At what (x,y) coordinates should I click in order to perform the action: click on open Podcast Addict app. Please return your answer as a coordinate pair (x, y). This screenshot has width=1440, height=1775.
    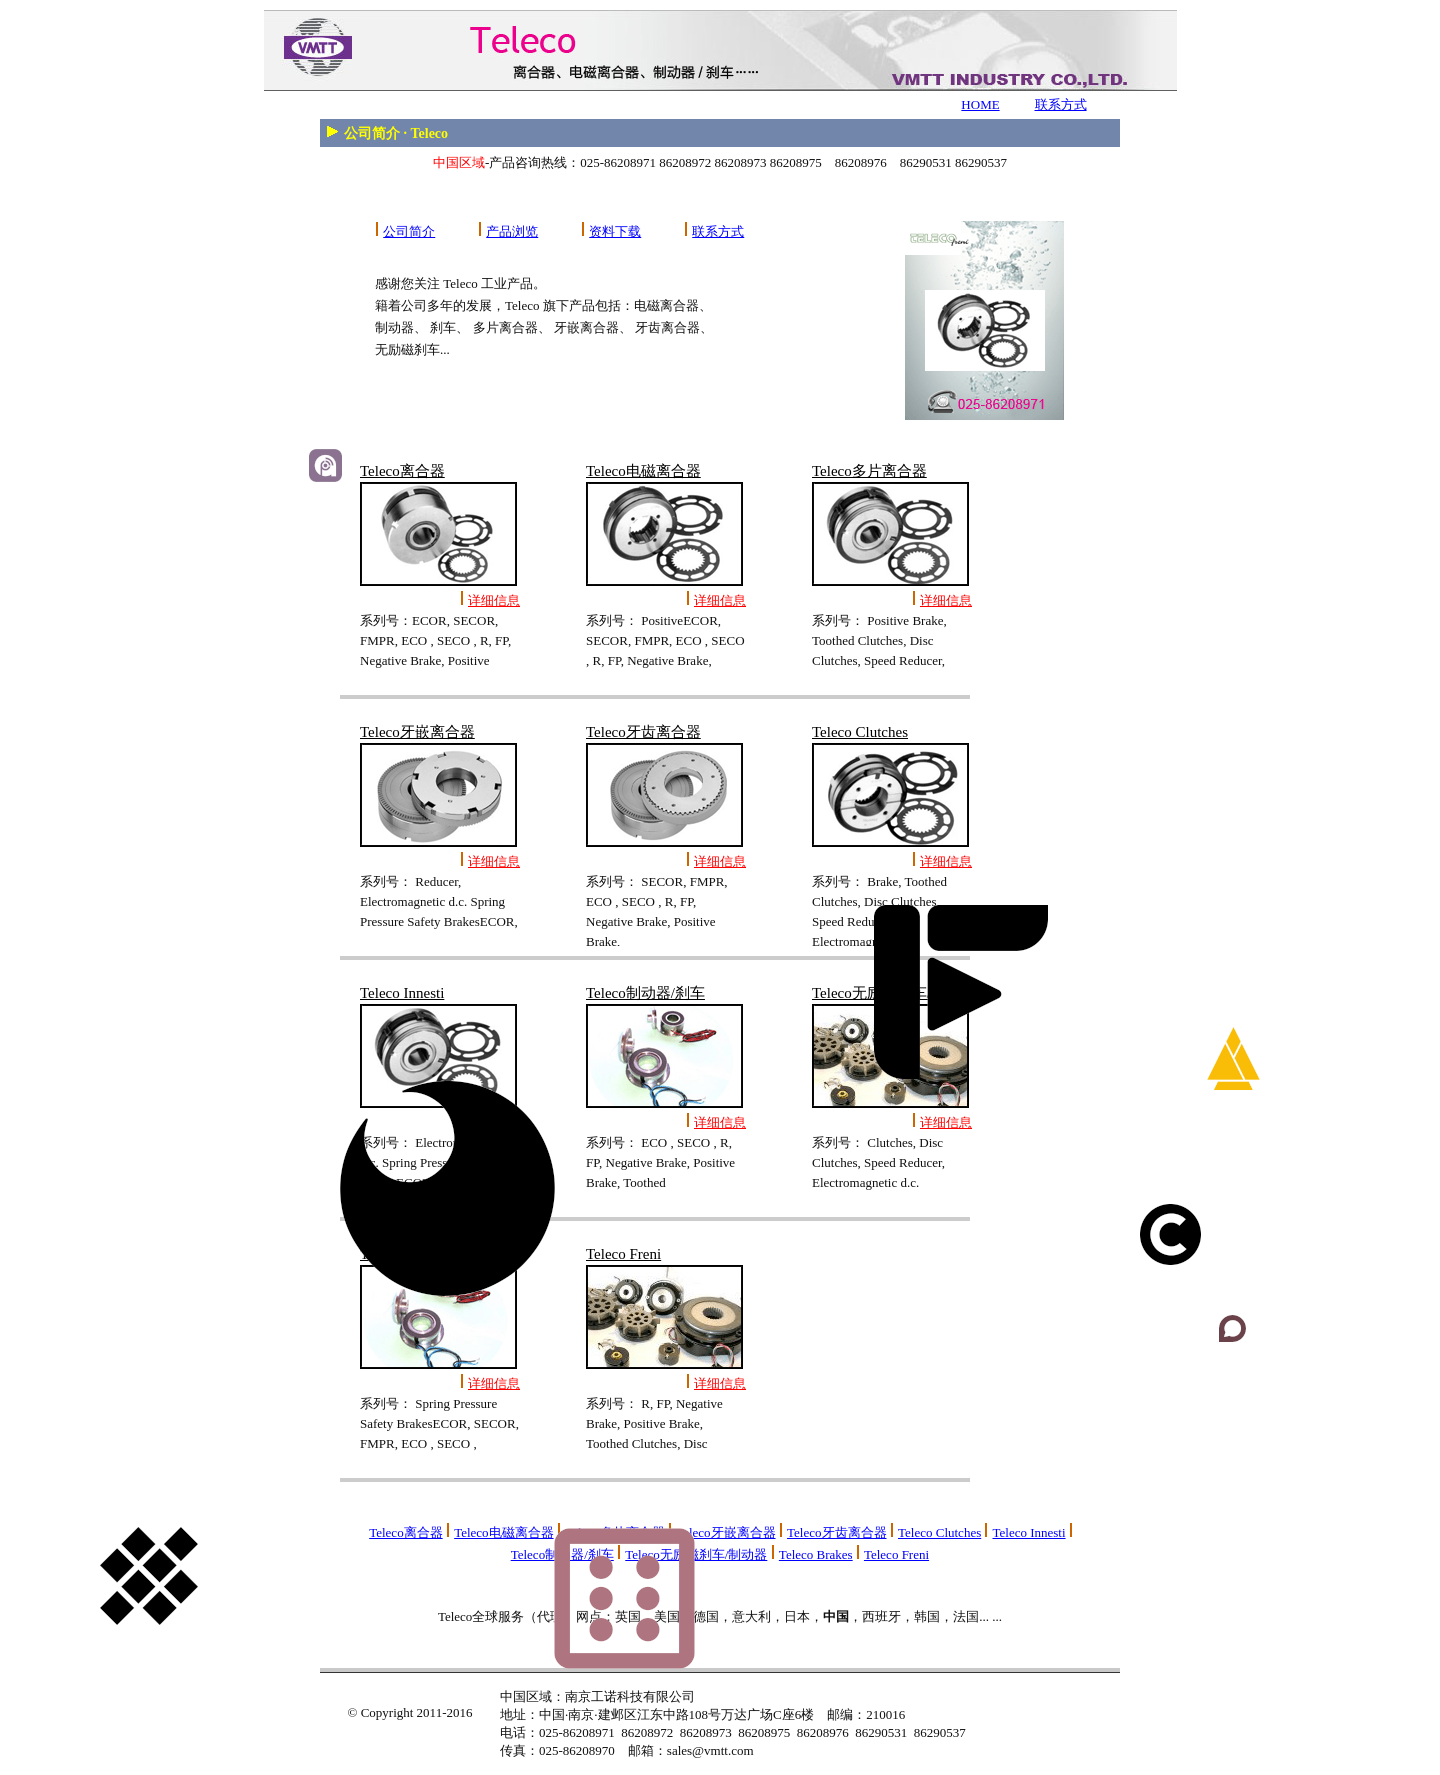
    Looking at the image, I should click on (325, 465).